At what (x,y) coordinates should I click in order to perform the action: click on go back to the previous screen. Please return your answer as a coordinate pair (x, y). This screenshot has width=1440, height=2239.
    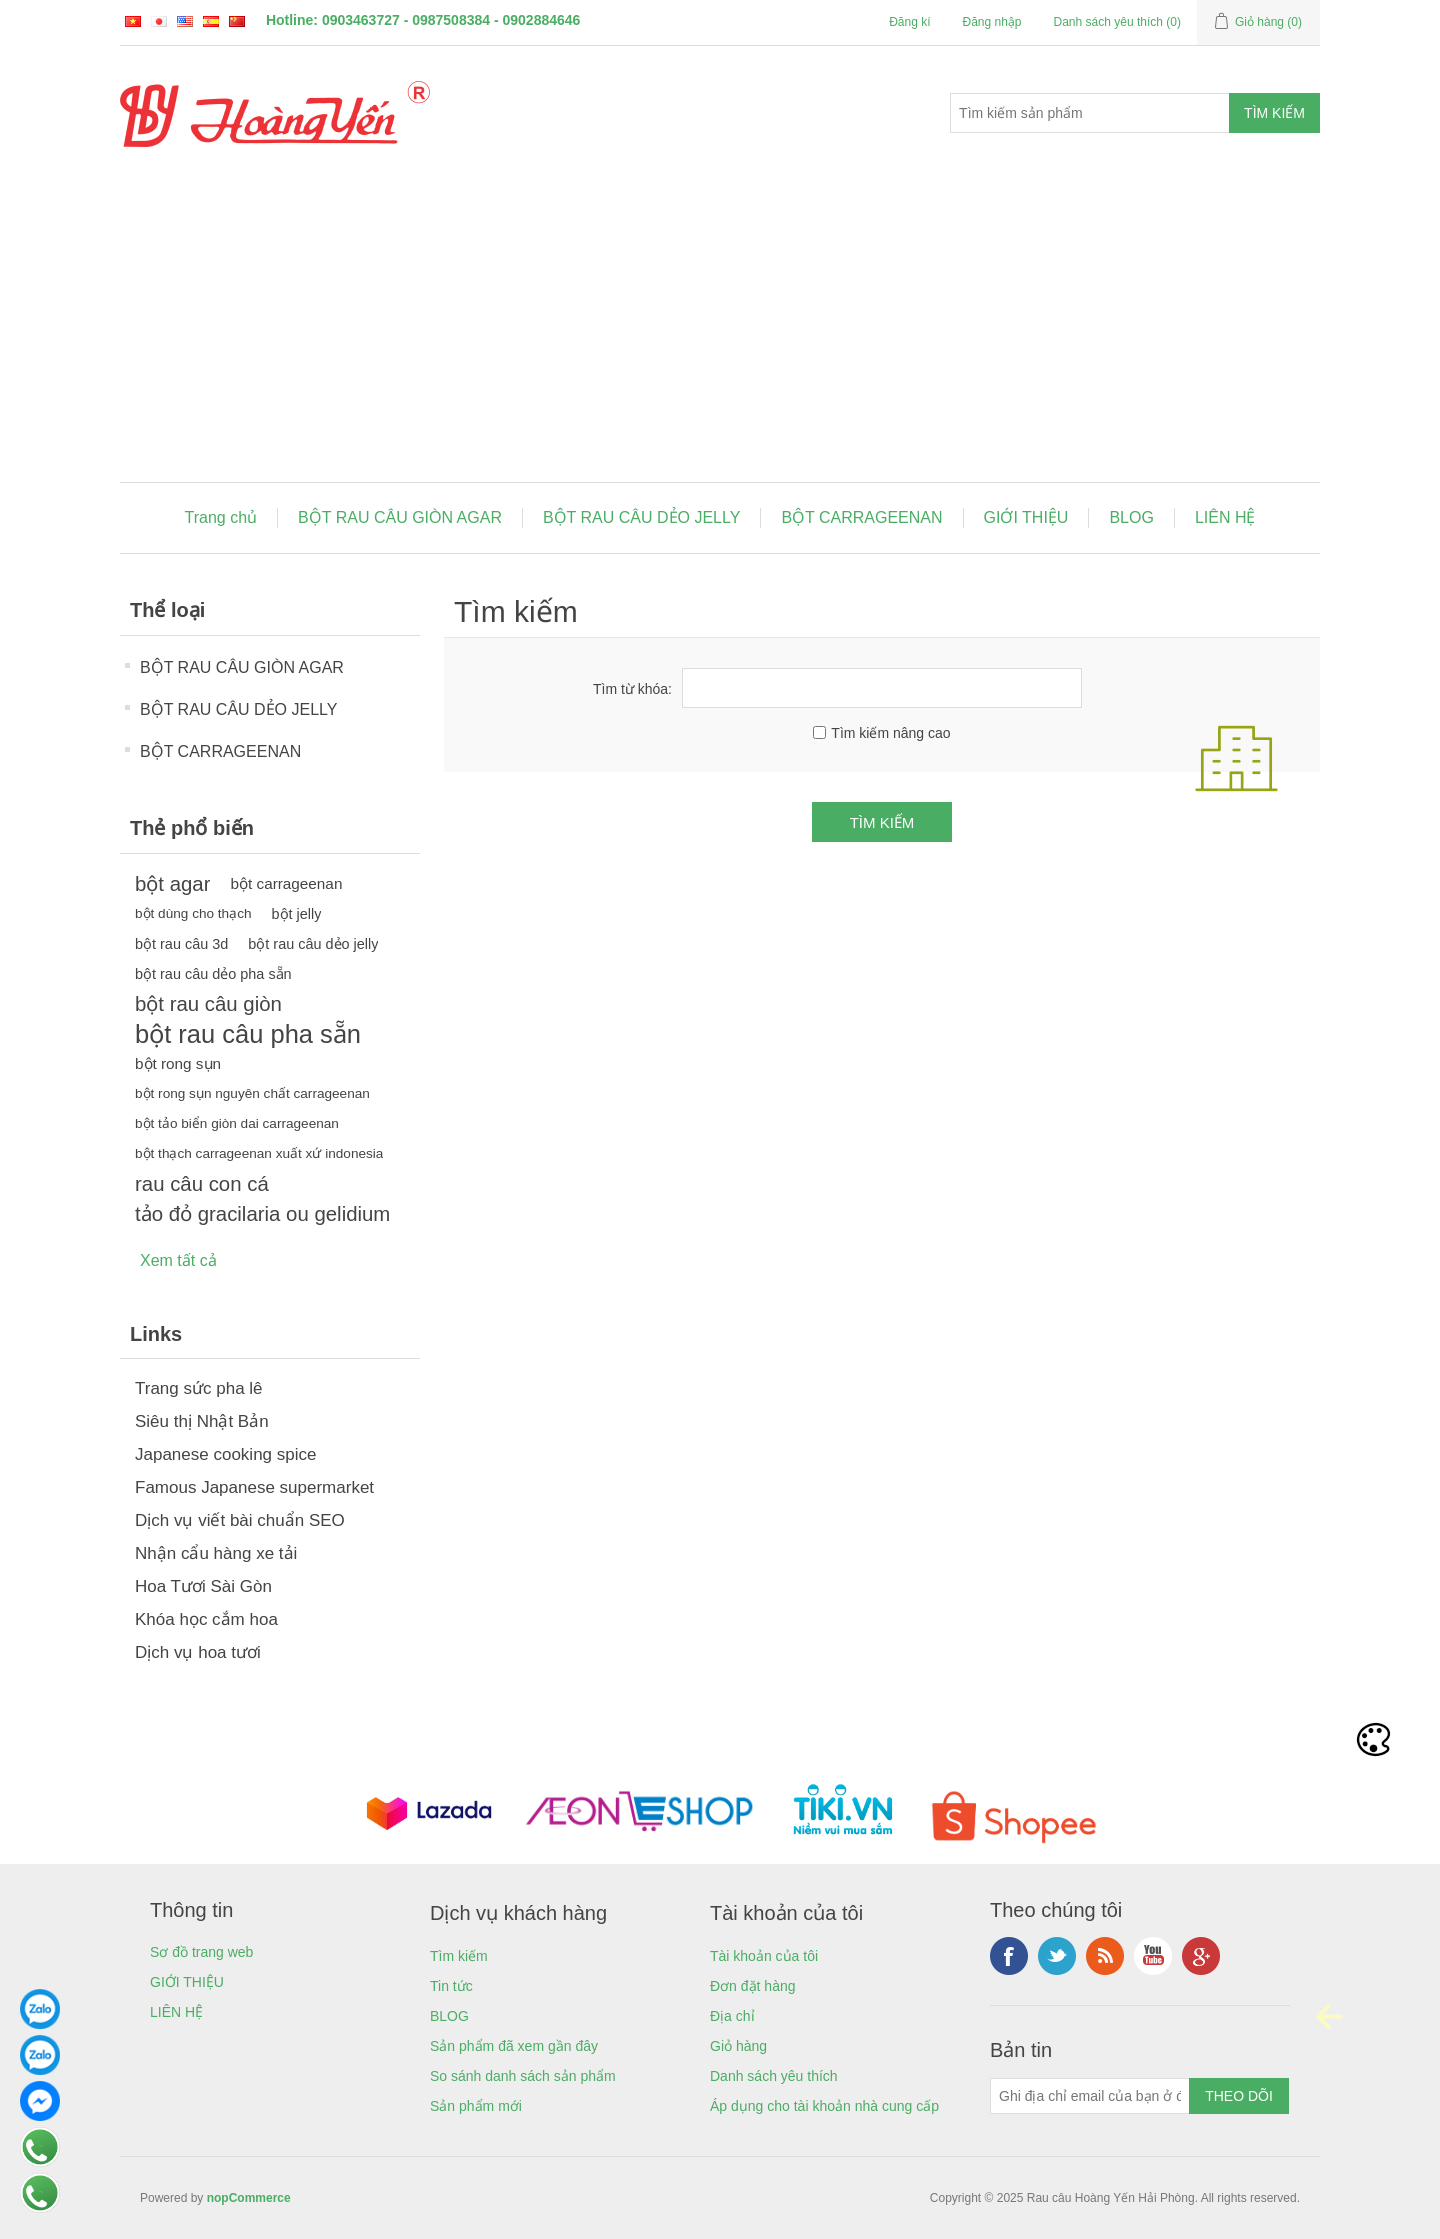
    Looking at the image, I should click on (1329, 2016).